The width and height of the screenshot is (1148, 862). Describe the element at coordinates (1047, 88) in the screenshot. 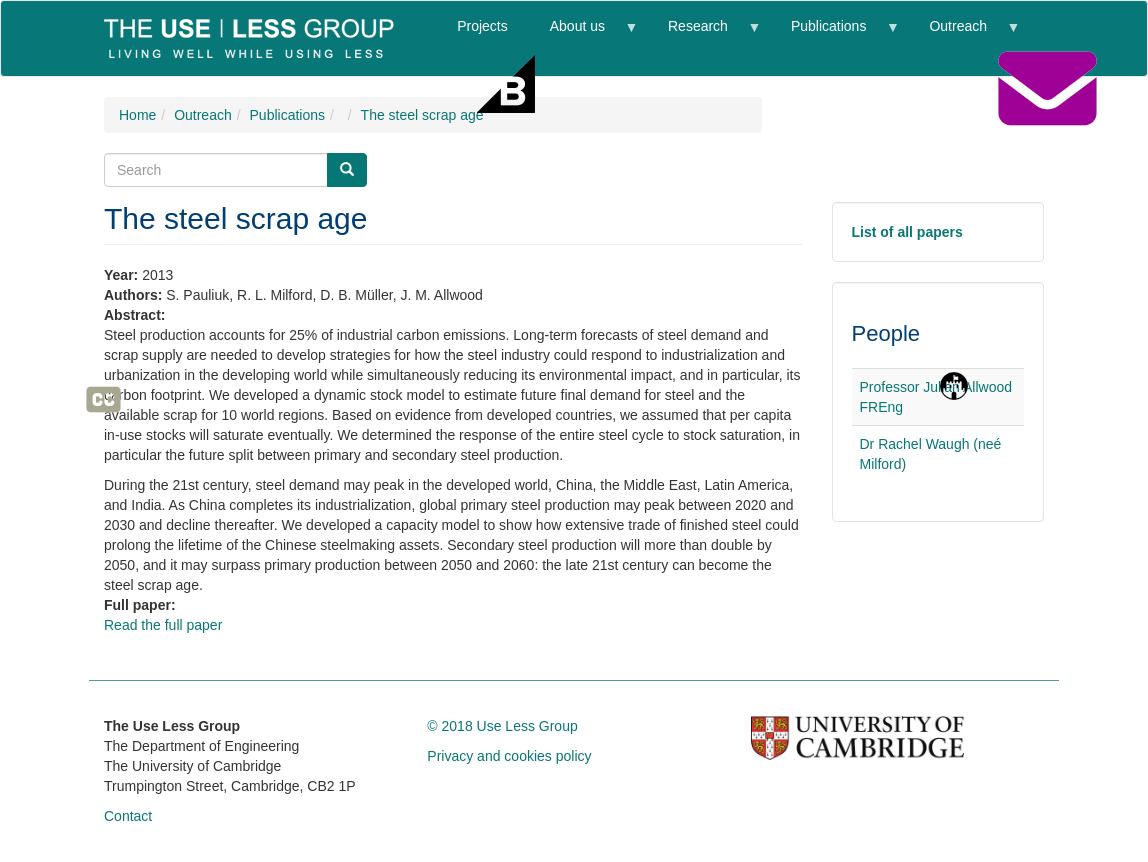

I see `open your inbox` at that location.